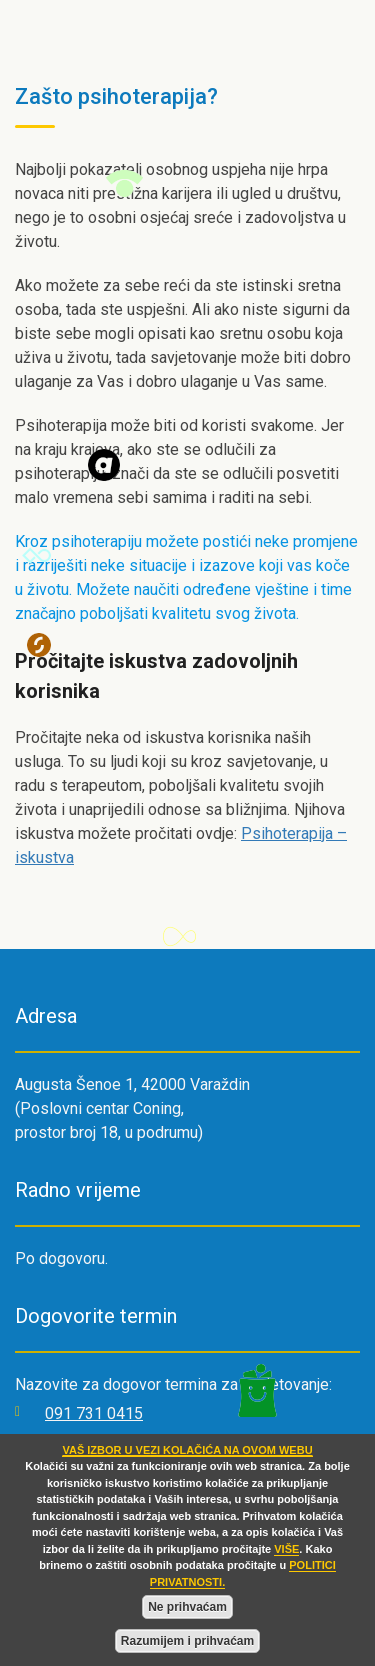  I want to click on Atlassian Statuspage logo, so click(124, 183).